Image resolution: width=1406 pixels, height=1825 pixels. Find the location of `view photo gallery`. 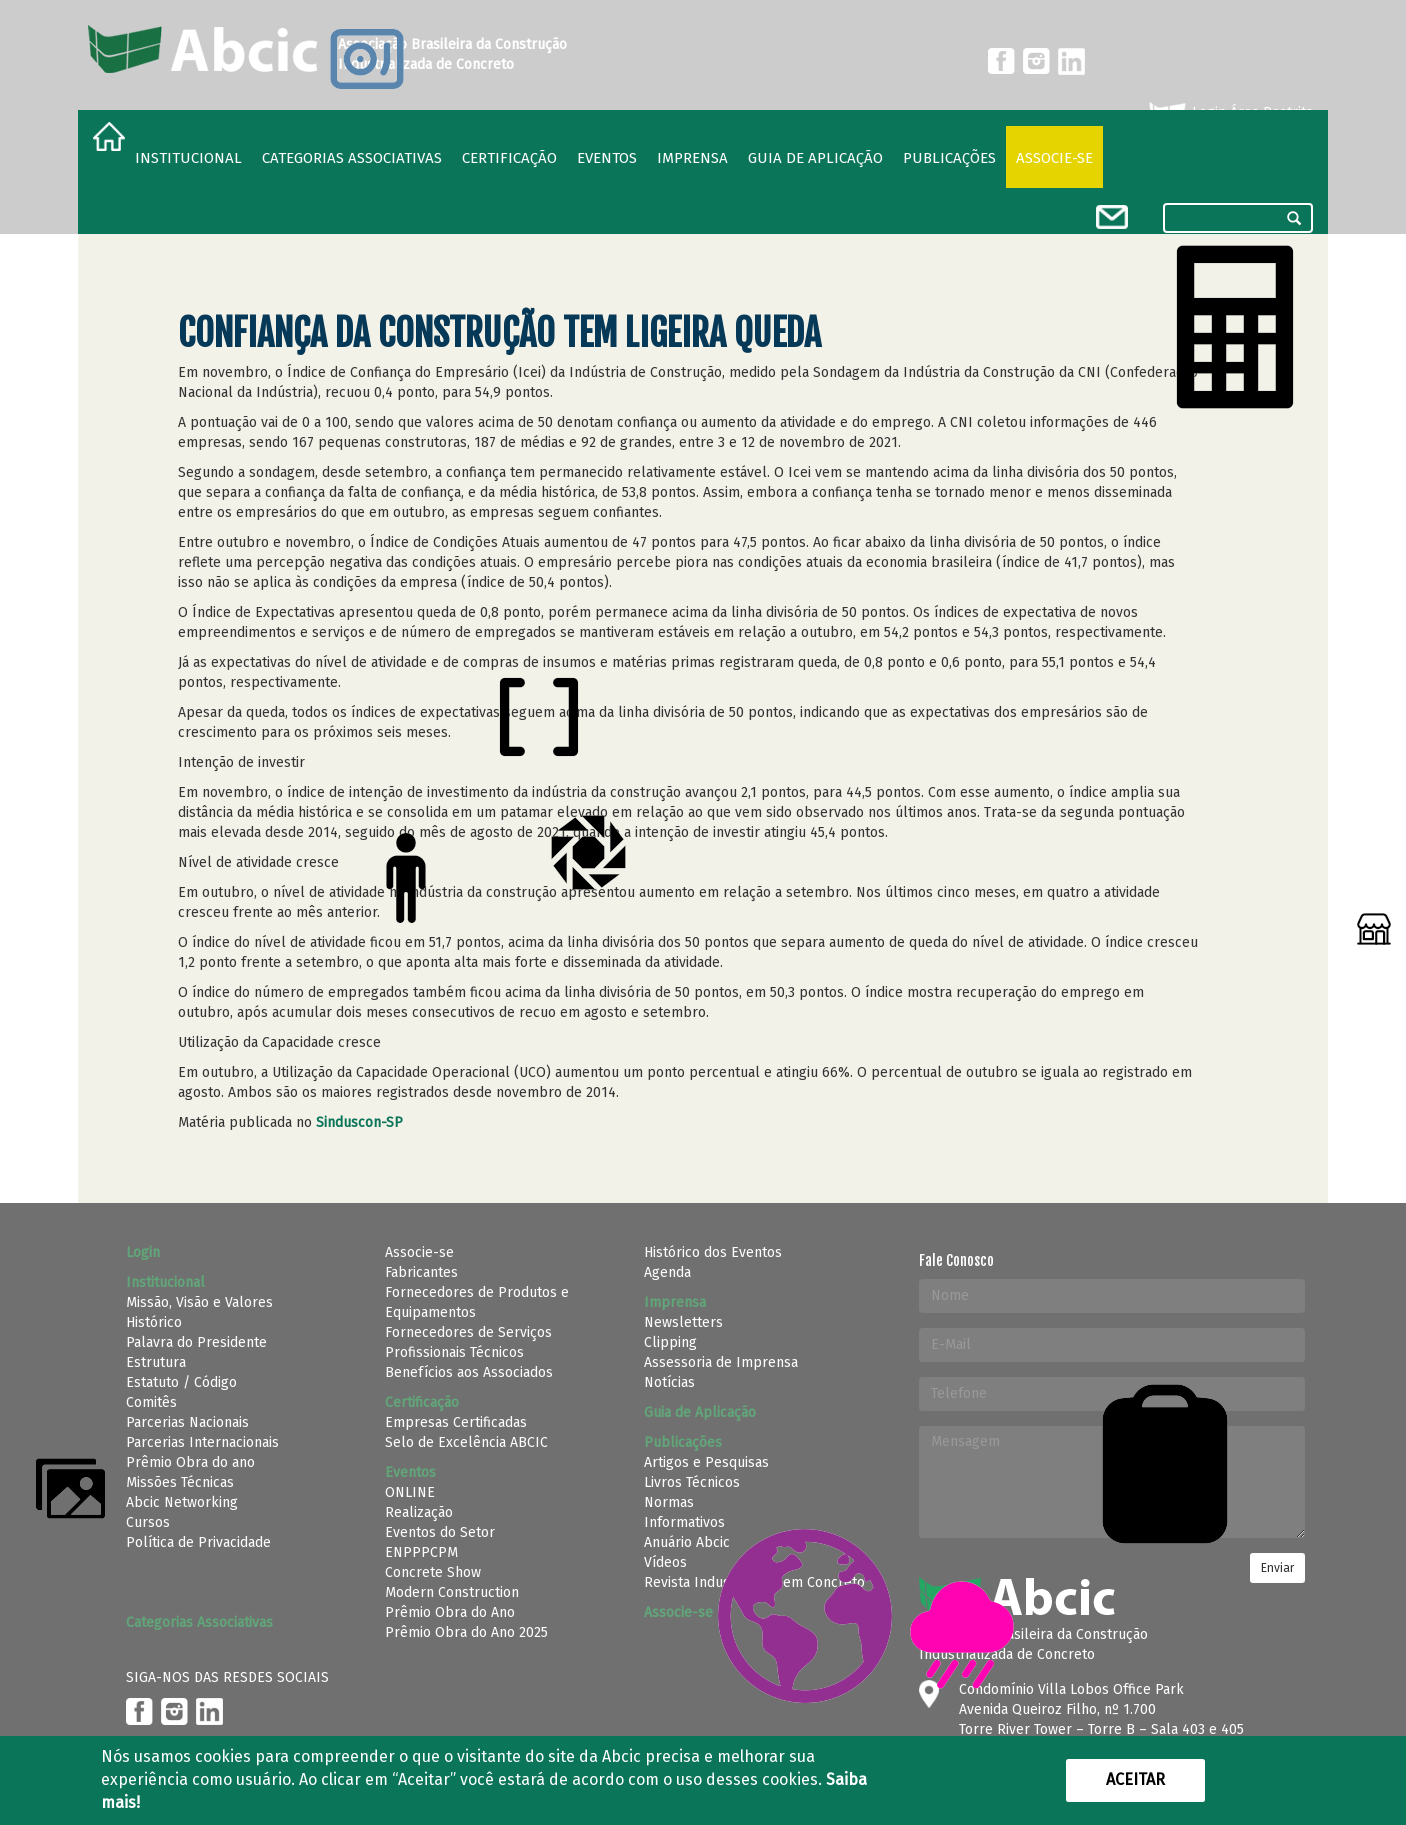

view photo gallery is located at coordinates (70, 1488).